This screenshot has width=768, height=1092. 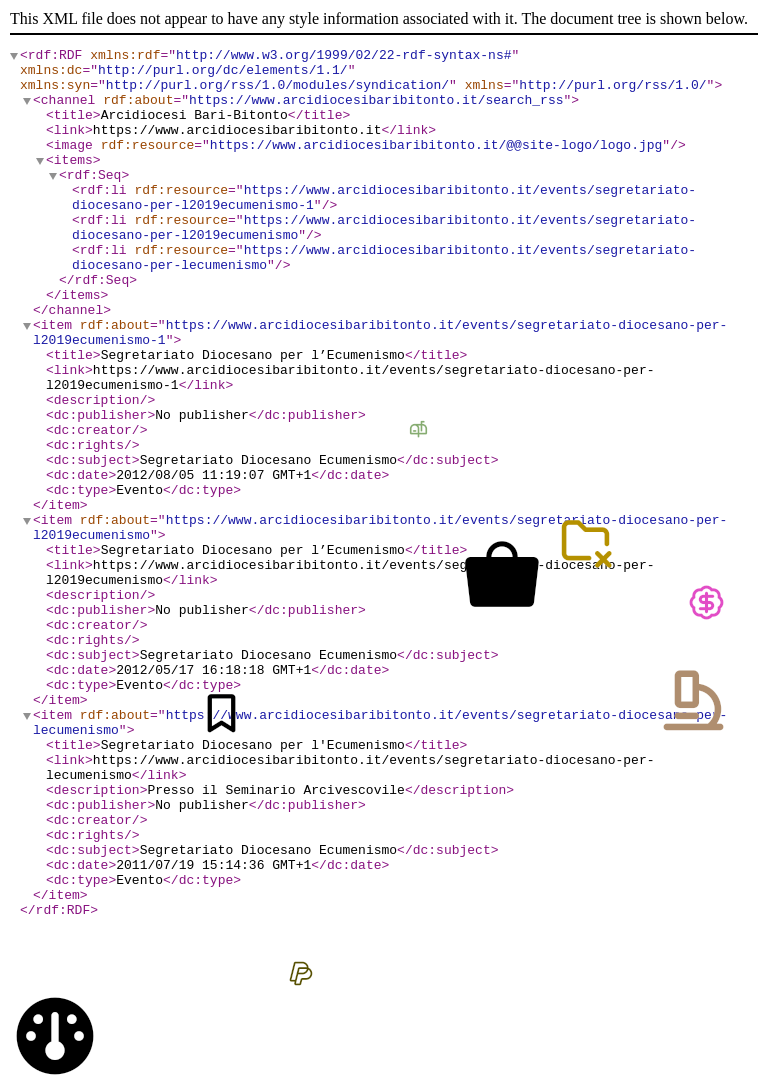 What do you see at coordinates (418, 429) in the screenshot?
I see `access your mailbox or inbox` at bounding box center [418, 429].